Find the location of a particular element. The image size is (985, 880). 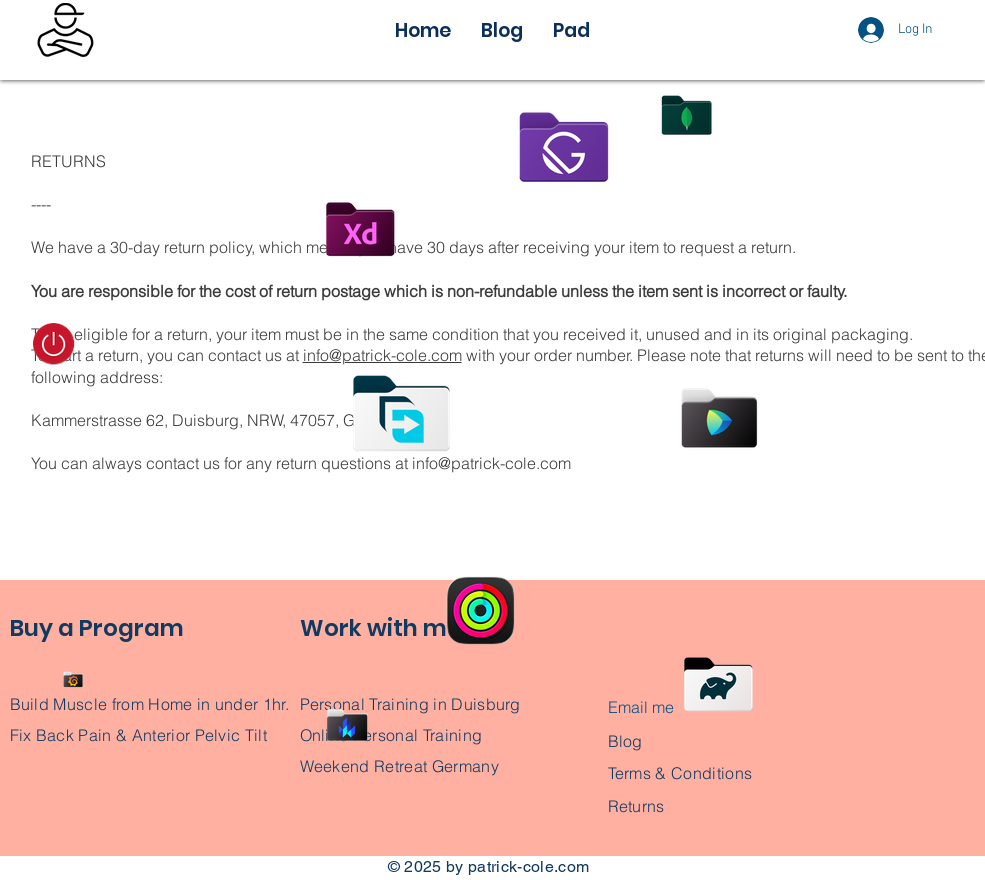

open mongodb database files folder is located at coordinates (686, 116).